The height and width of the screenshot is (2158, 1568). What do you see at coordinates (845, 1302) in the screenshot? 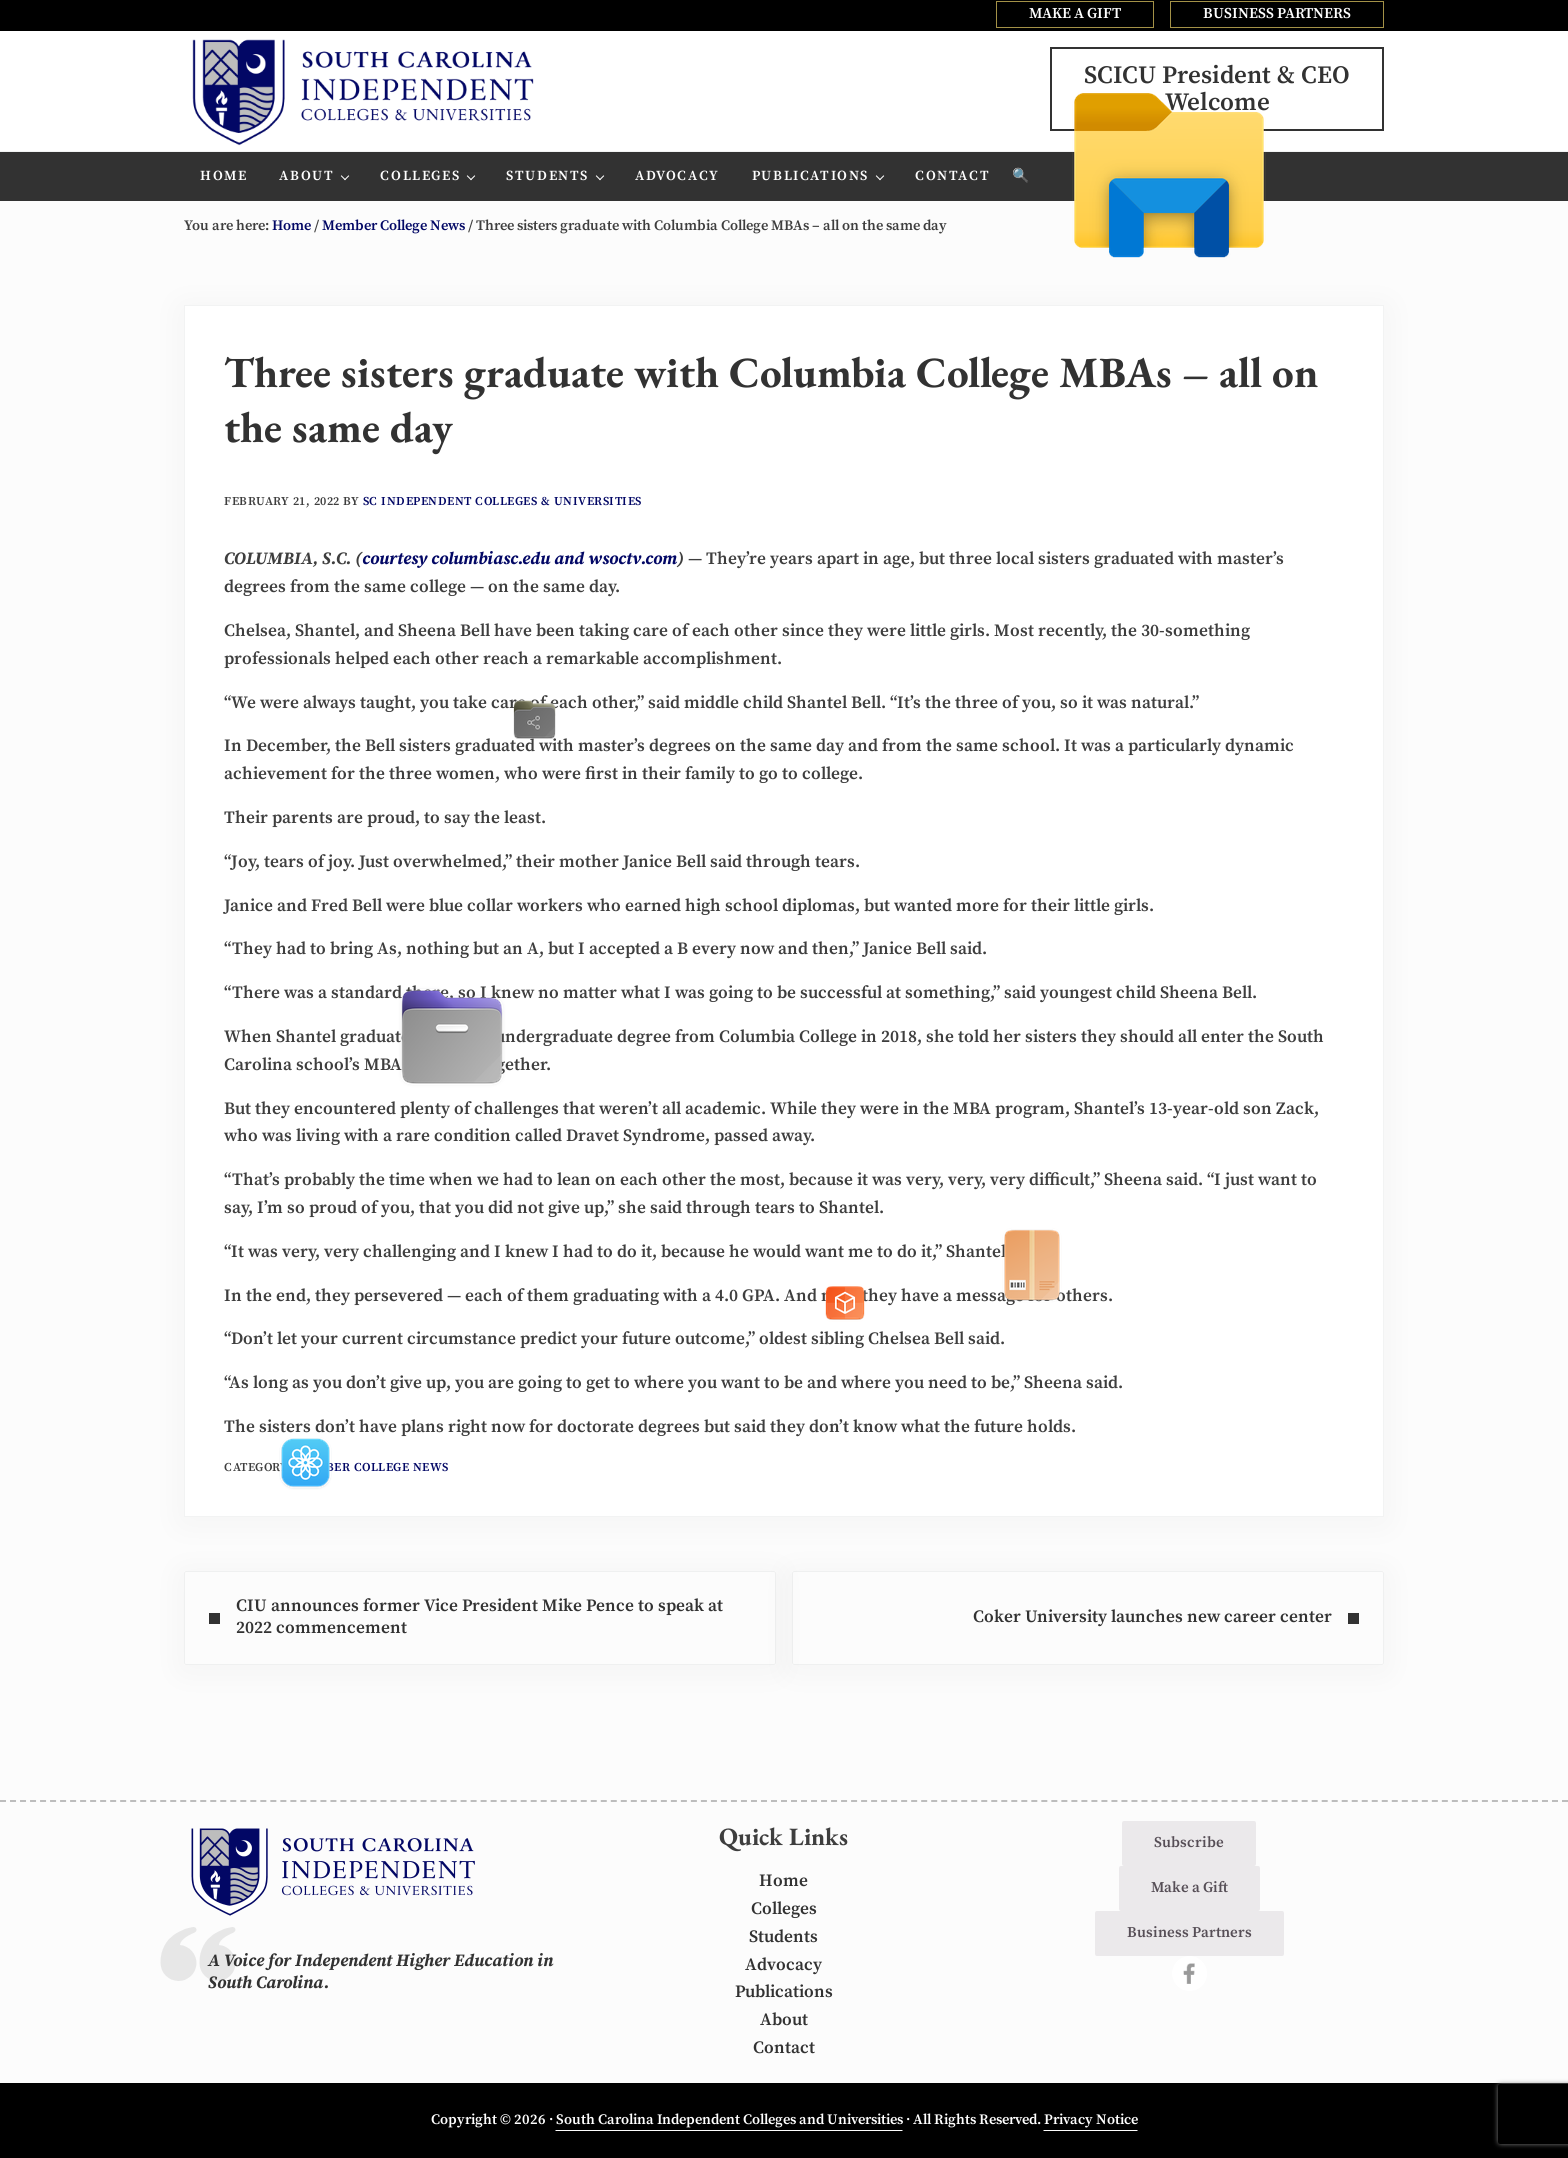
I see `open a 3D model file in OBJ format` at bounding box center [845, 1302].